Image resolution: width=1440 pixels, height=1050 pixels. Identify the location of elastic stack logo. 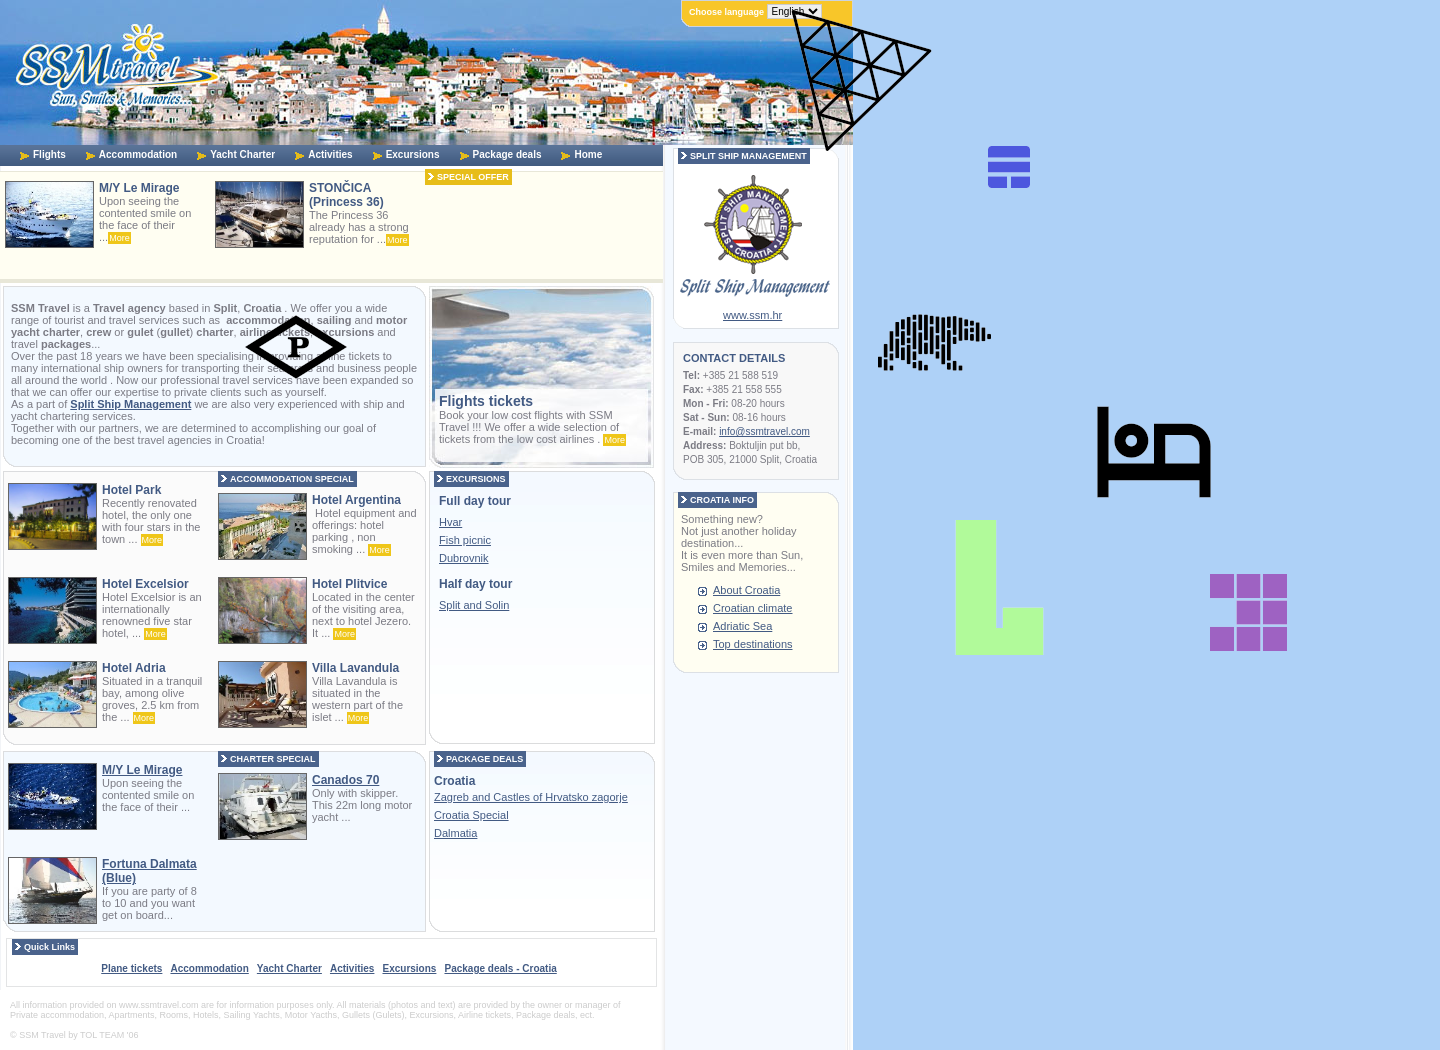
(1009, 167).